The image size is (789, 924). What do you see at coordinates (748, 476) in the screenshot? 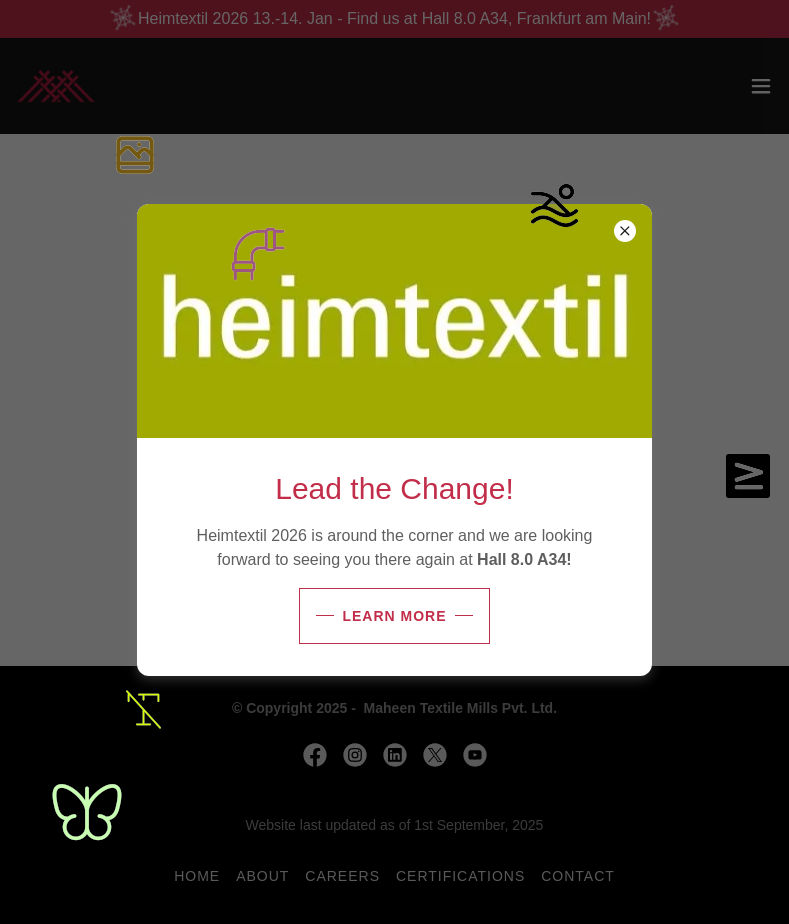
I see `greater than or equal to mathematical operator` at bounding box center [748, 476].